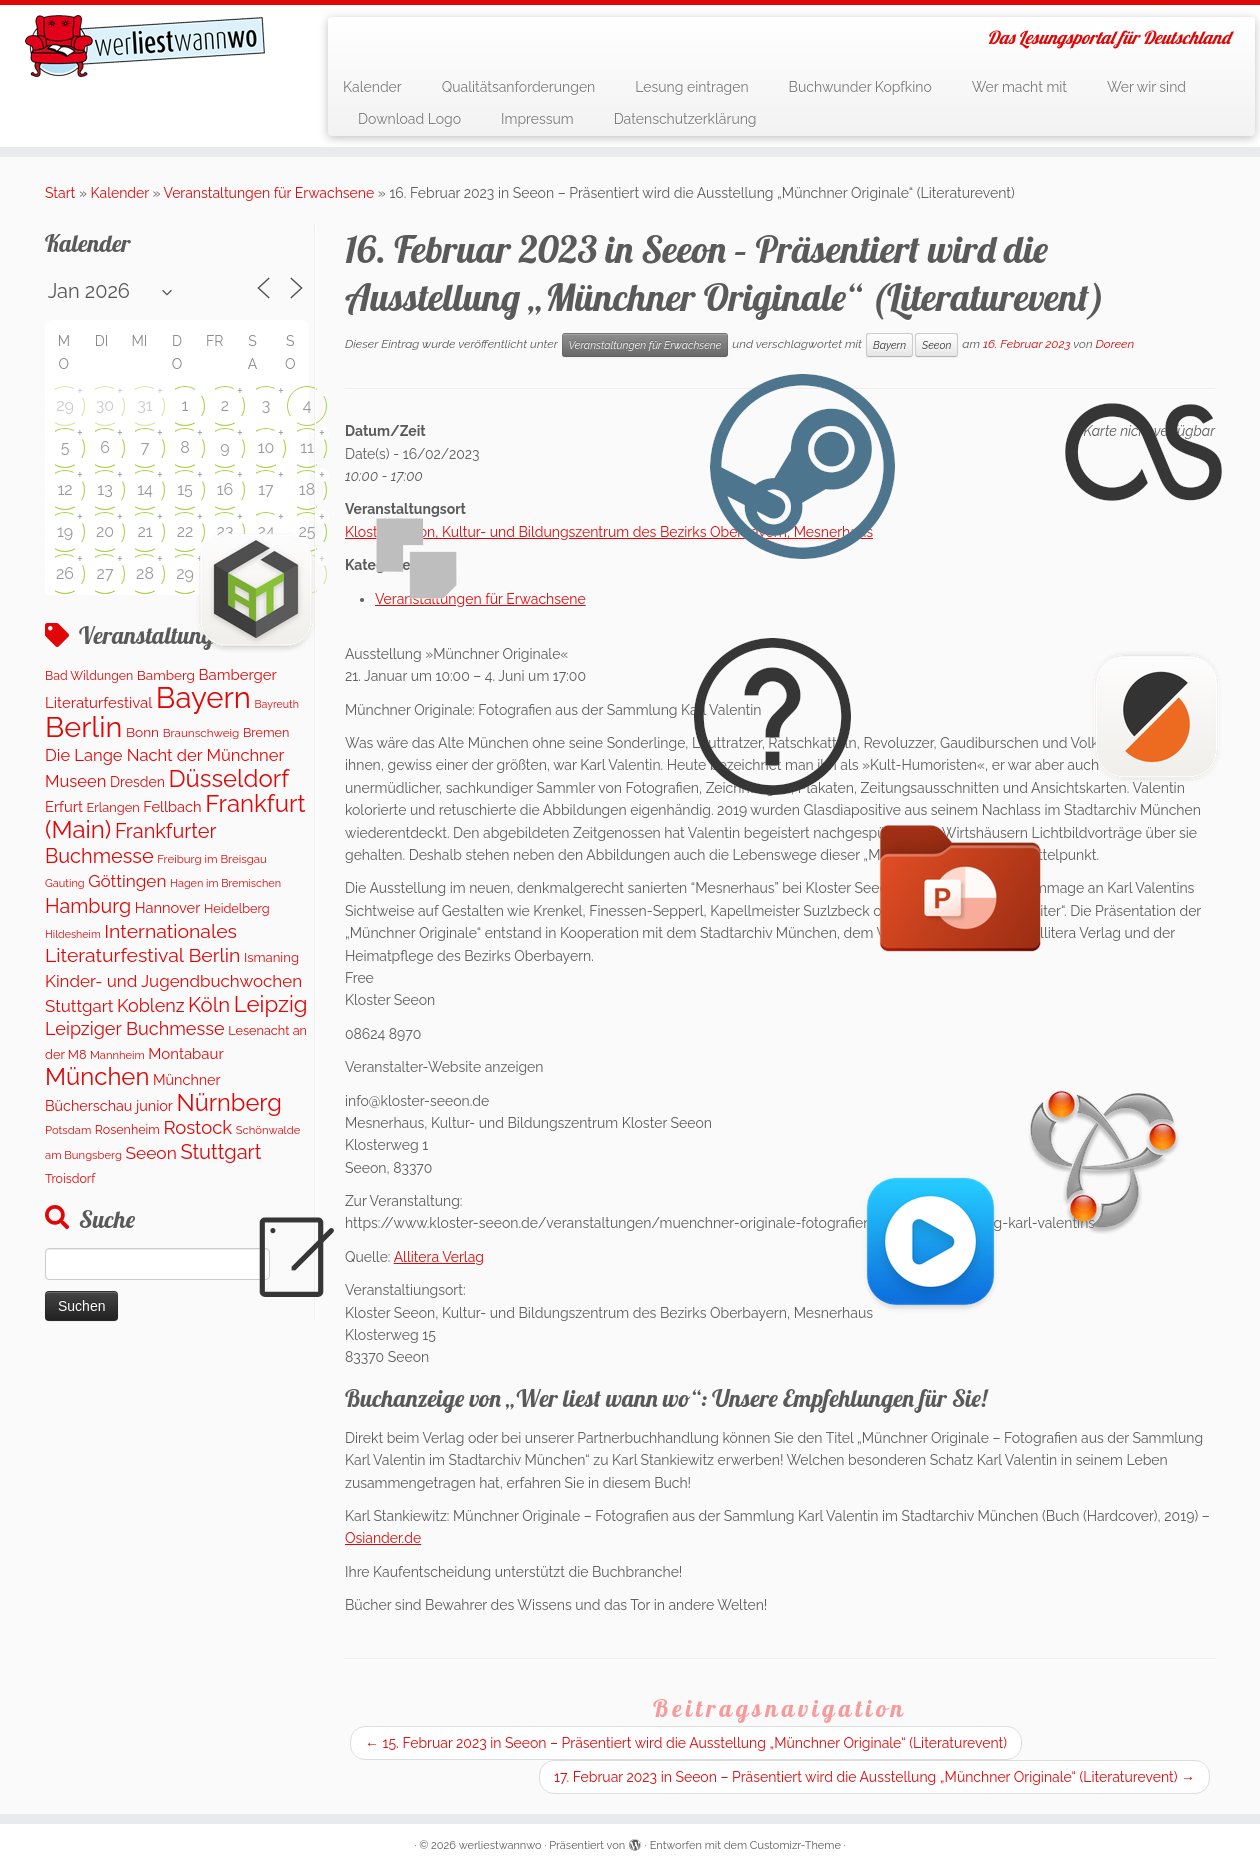  What do you see at coordinates (416, 558) in the screenshot?
I see `copy selected content to clipboard` at bounding box center [416, 558].